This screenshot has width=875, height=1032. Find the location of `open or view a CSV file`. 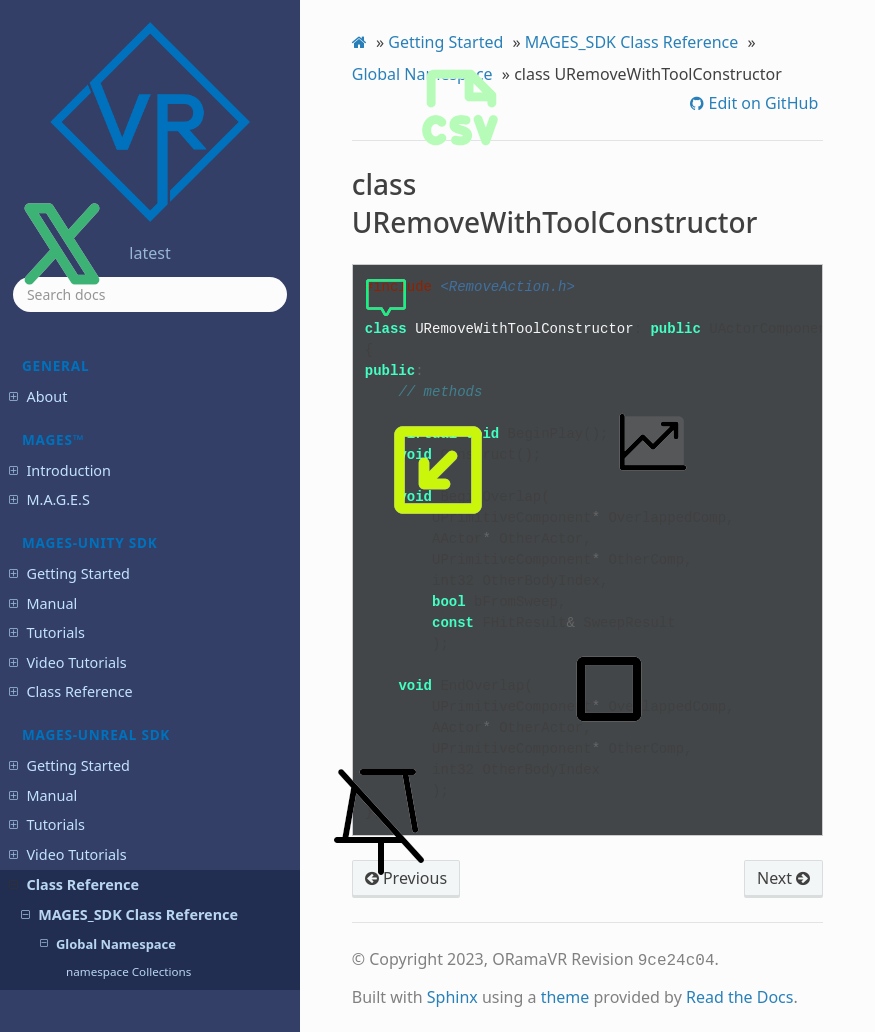

open or view a CSV file is located at coordinates (461, 110).